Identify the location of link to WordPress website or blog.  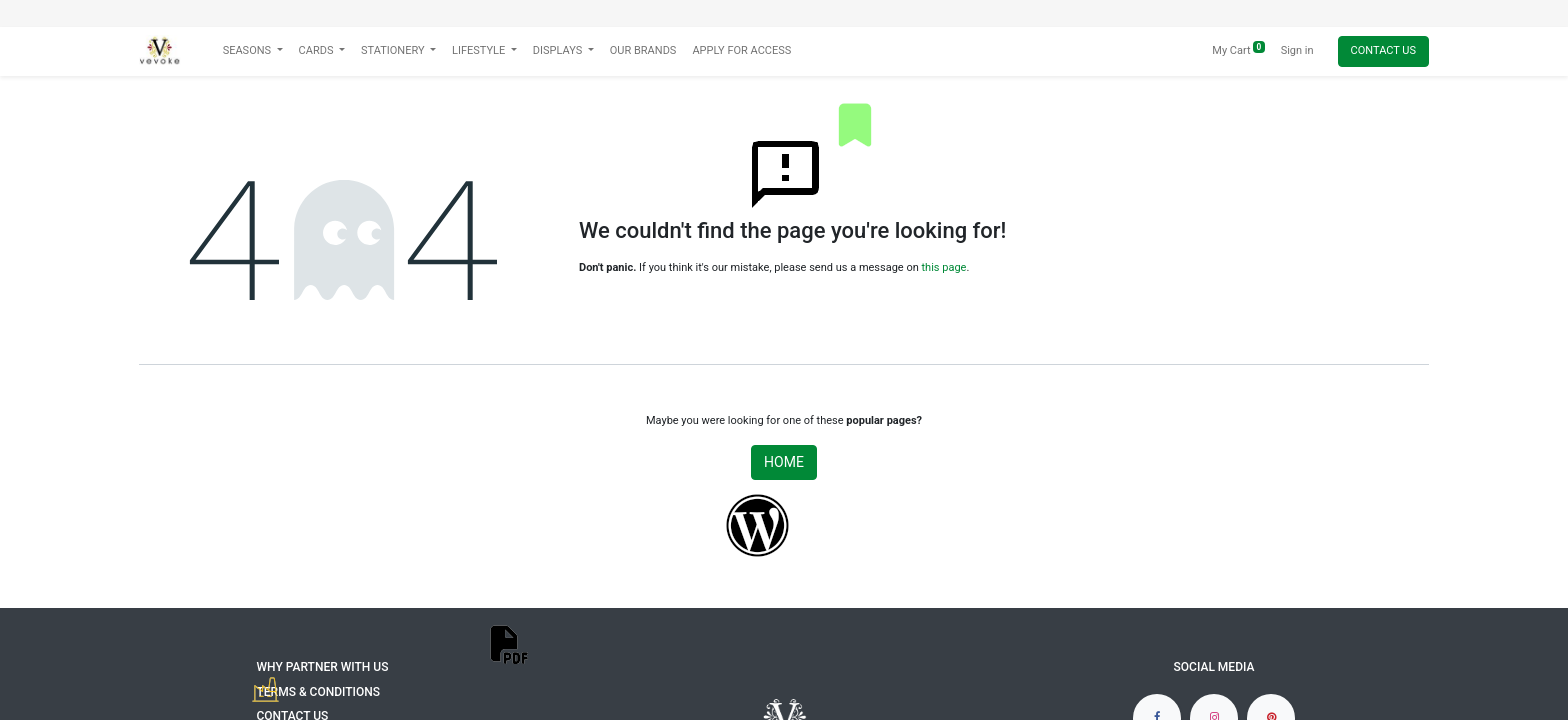
(757, 525).